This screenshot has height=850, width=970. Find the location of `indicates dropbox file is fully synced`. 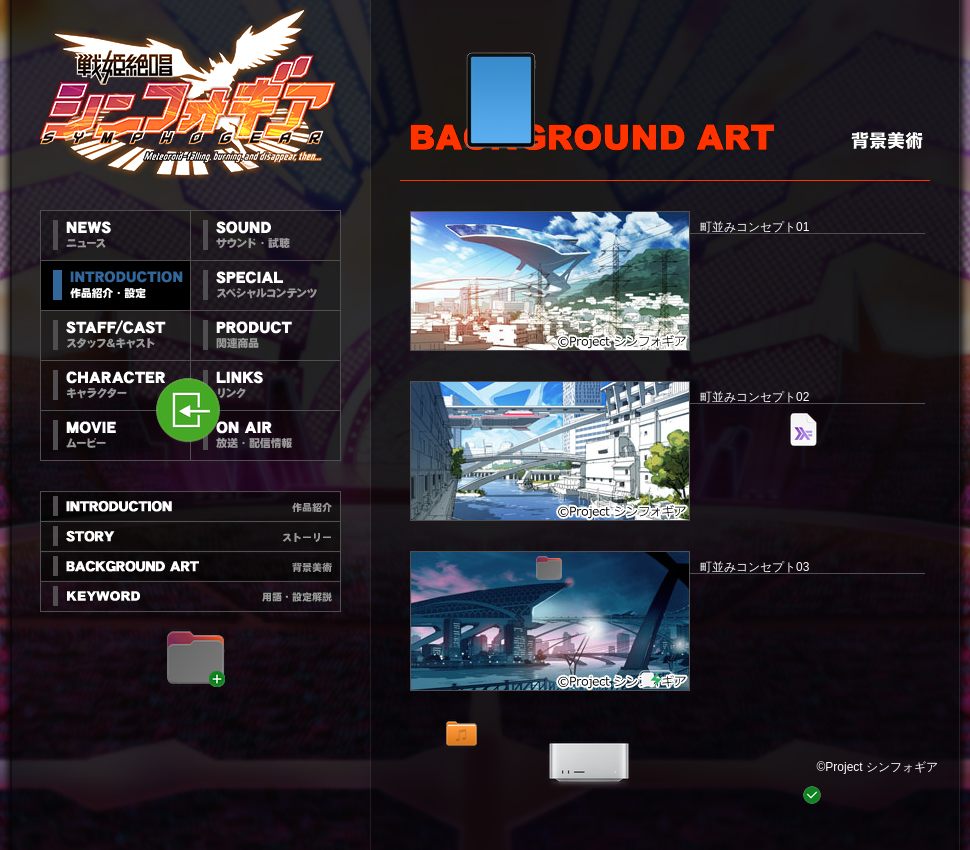

indicates dropbox file is fully synced is located at coordinates (812, 795).